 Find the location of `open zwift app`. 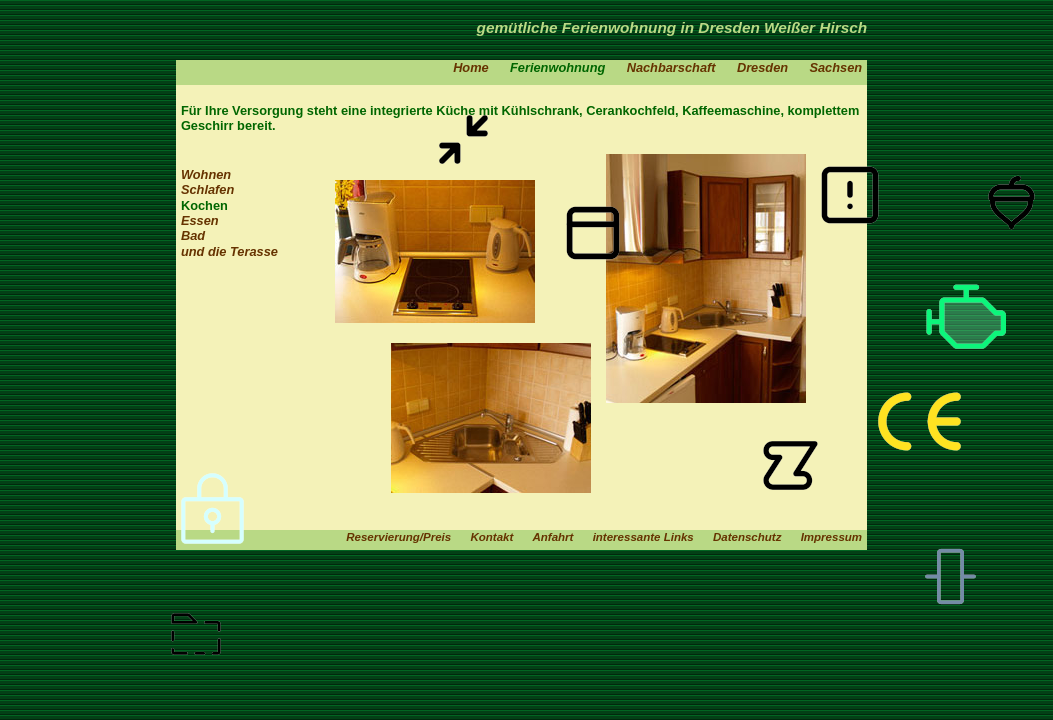

open zwift app is located at coordinates (790, 465).